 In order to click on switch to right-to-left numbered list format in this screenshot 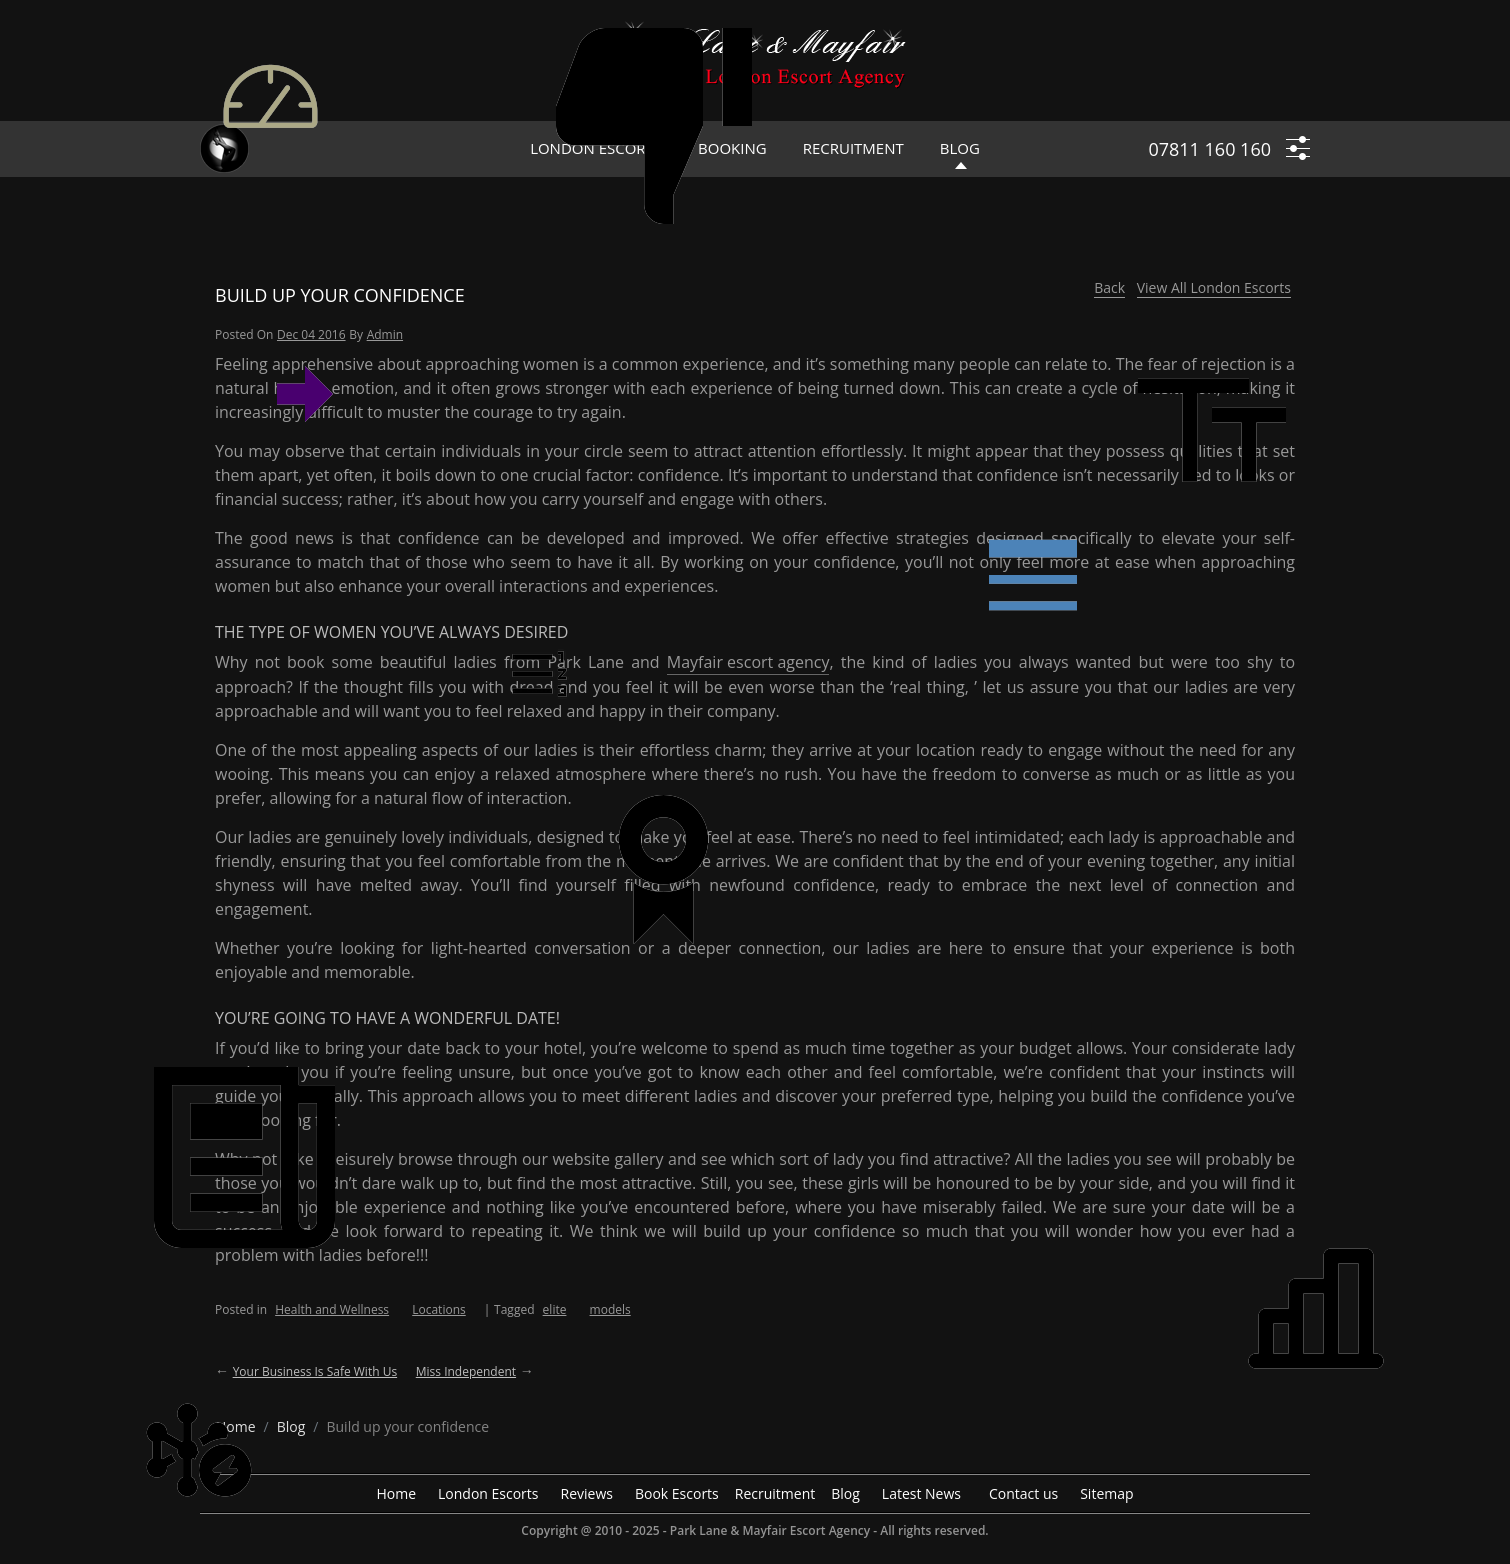, I will do `click(541, 674)`.